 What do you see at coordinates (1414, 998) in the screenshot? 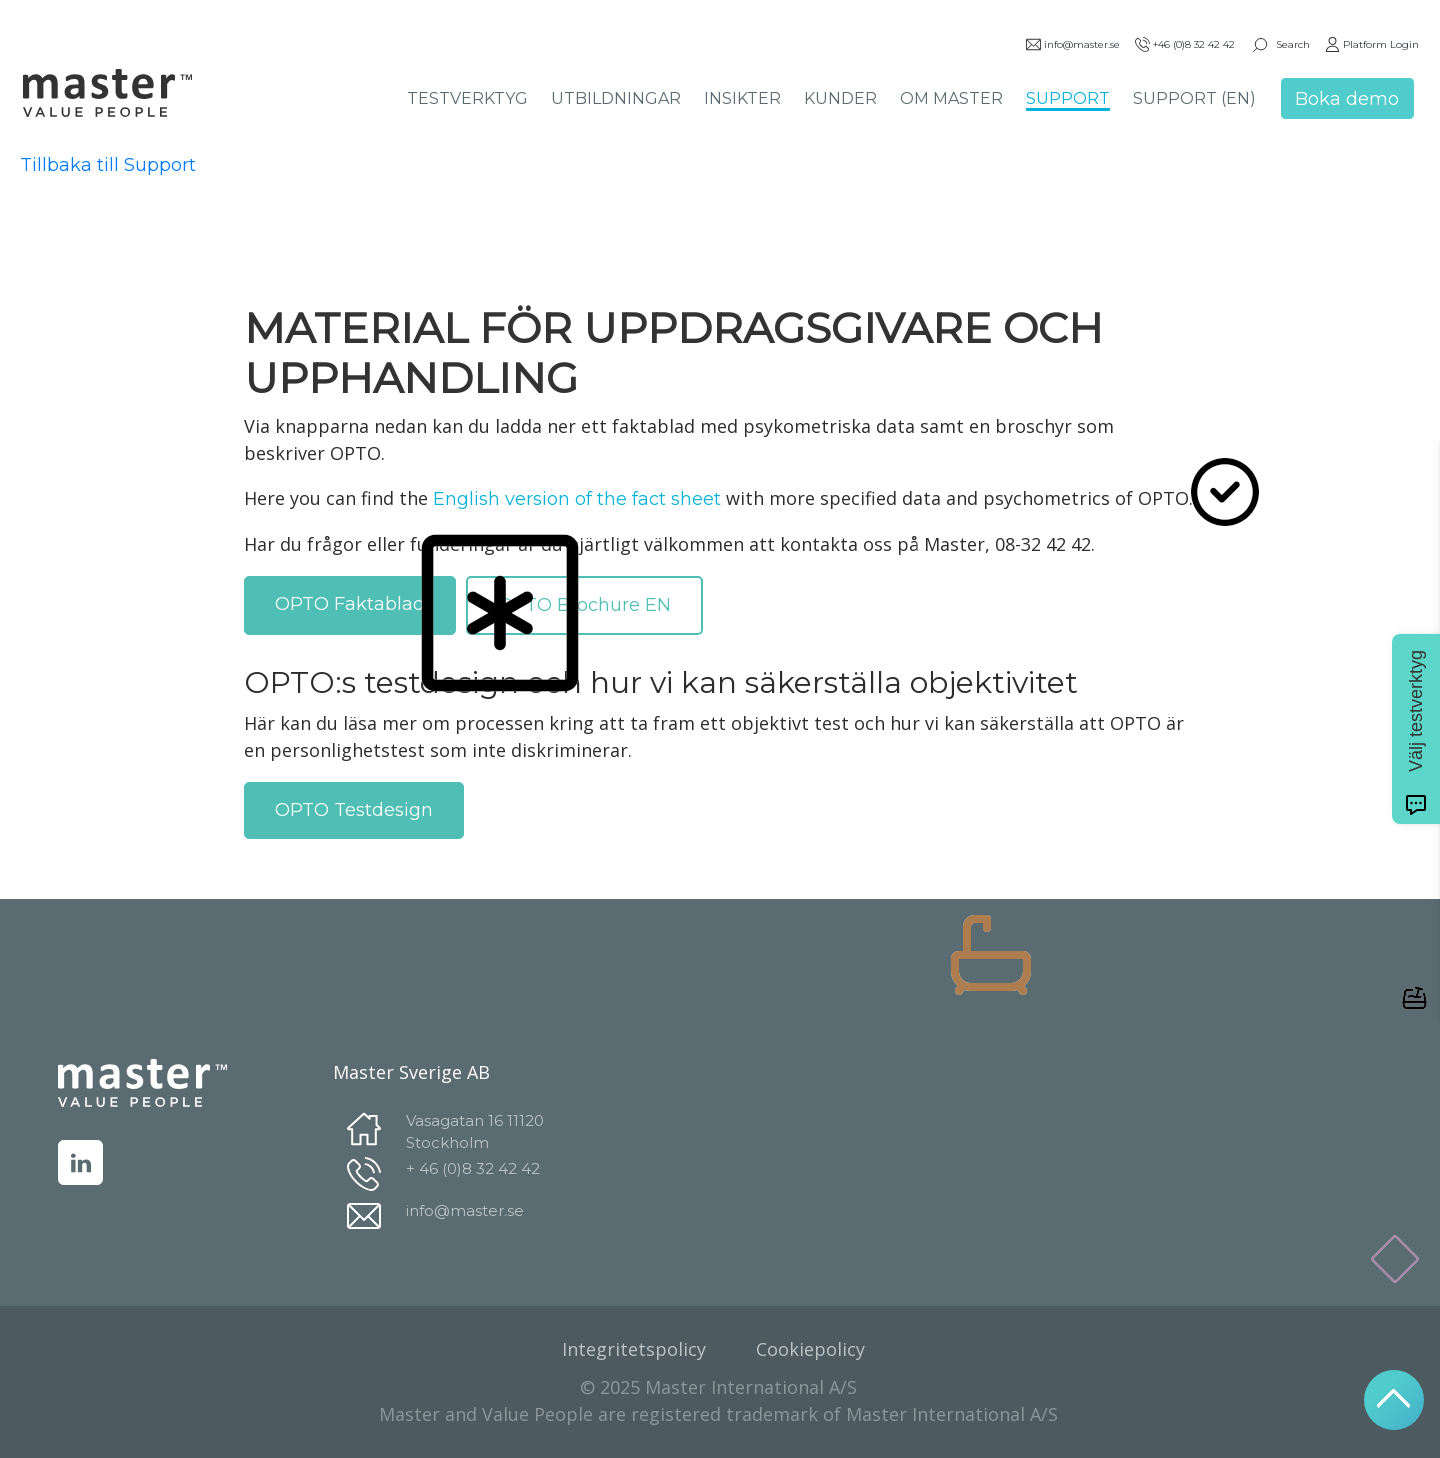
I see `access sandbox or testing environment` at bounding box center [1414, 998].